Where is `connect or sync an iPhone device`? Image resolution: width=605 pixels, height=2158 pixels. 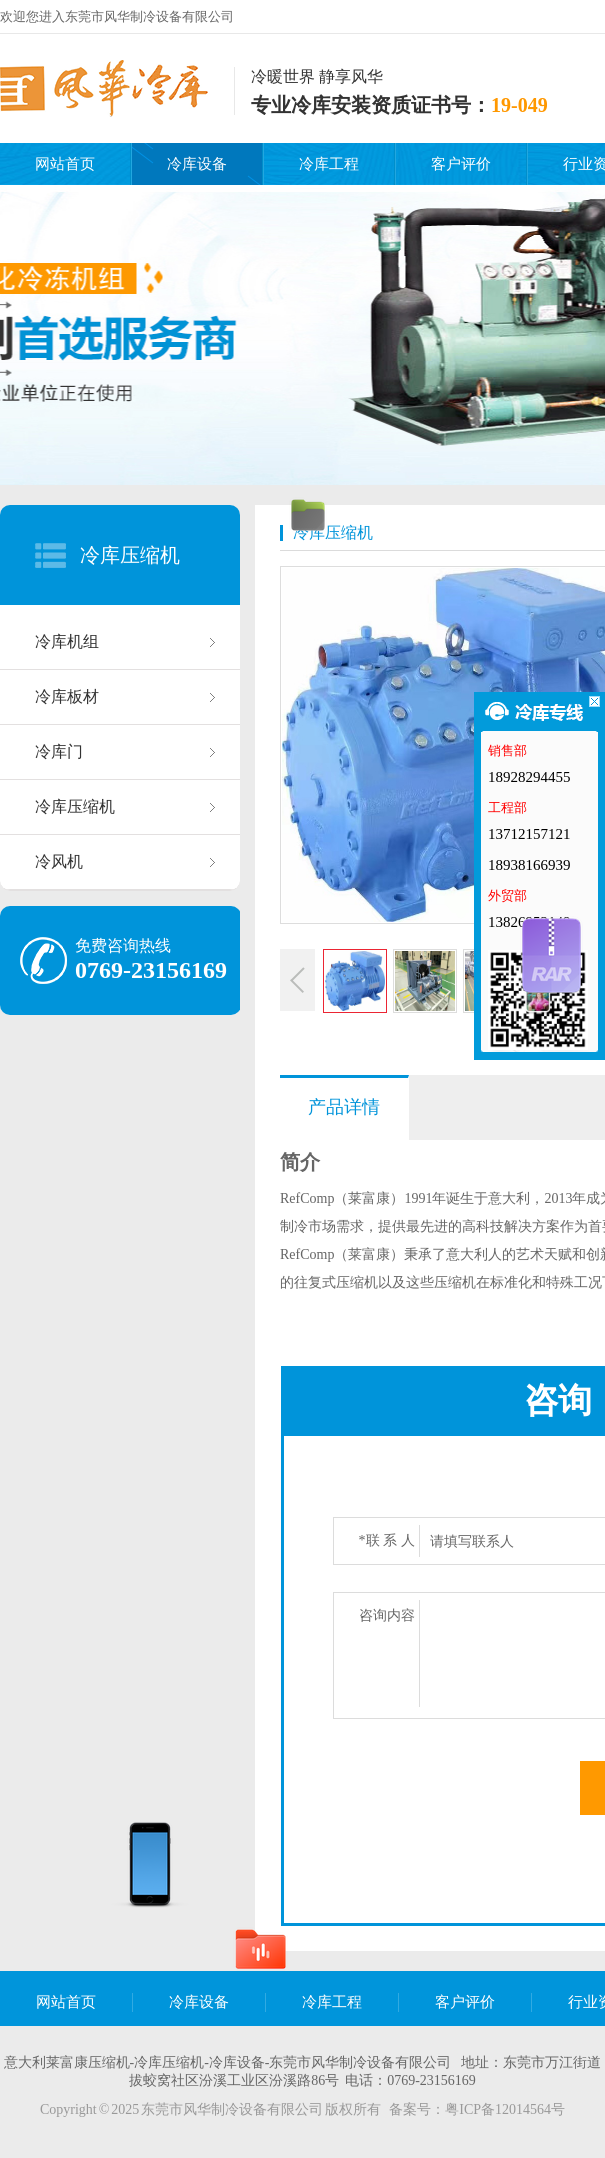 connect or sync an iPhone device is located at coordinates (150, 1865).